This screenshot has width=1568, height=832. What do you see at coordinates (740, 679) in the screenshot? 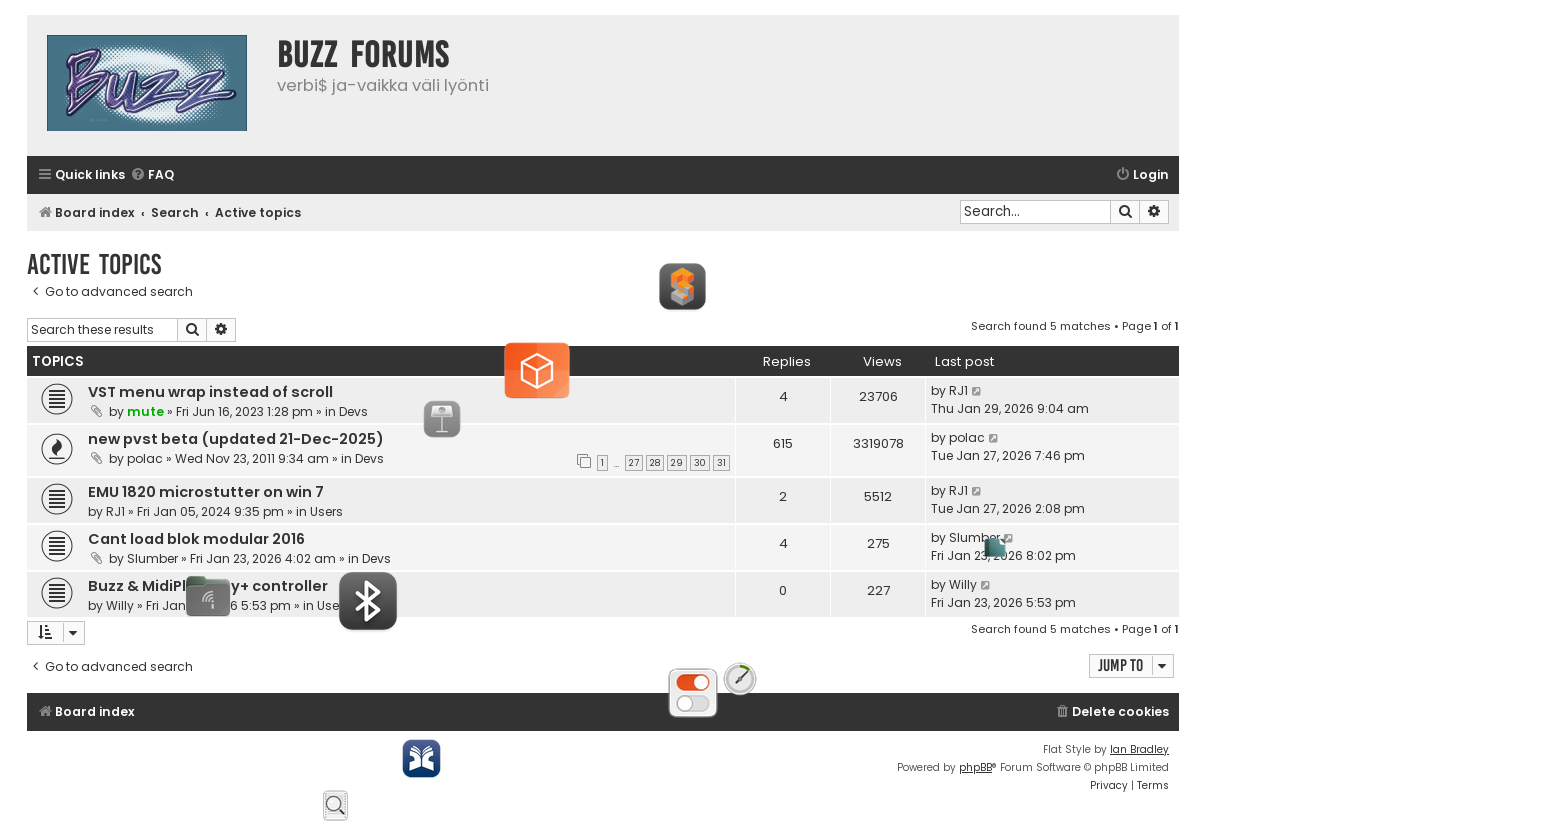
I see `open sysprof system profiler` at bounding box center [740, 679].